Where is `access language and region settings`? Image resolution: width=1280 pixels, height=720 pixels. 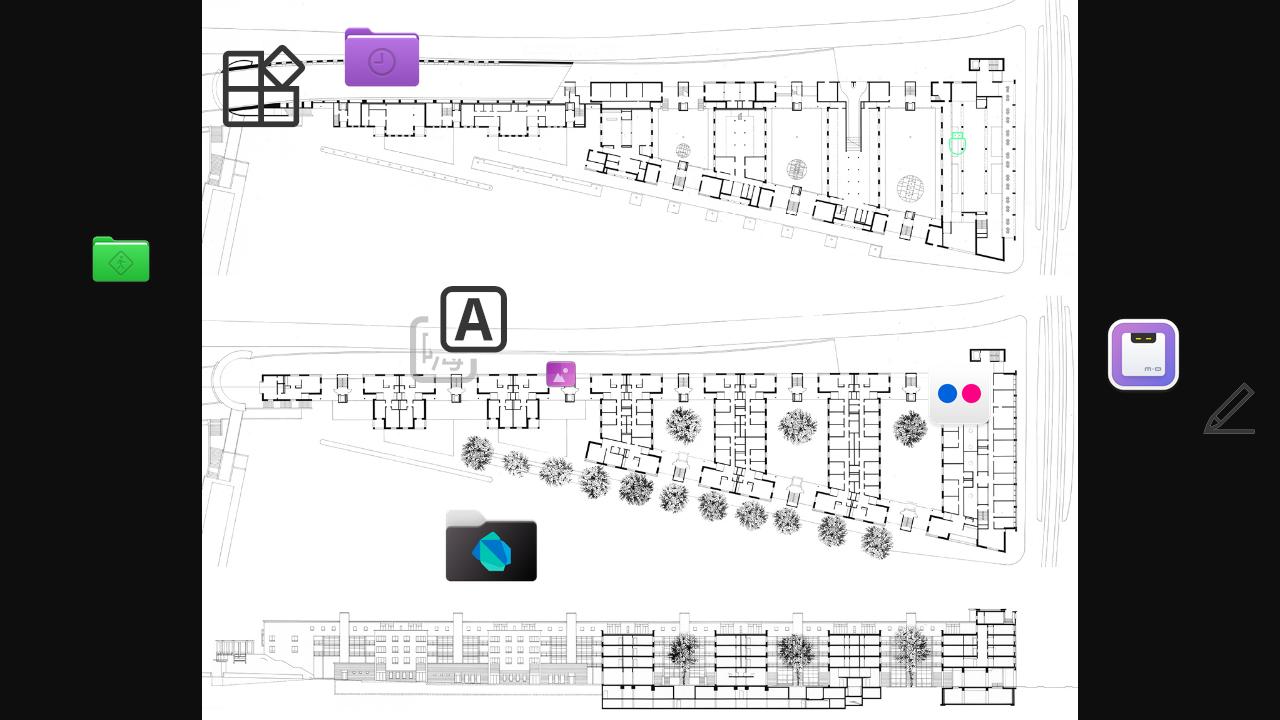
access language and region settings is located at coordinates (458, 334).